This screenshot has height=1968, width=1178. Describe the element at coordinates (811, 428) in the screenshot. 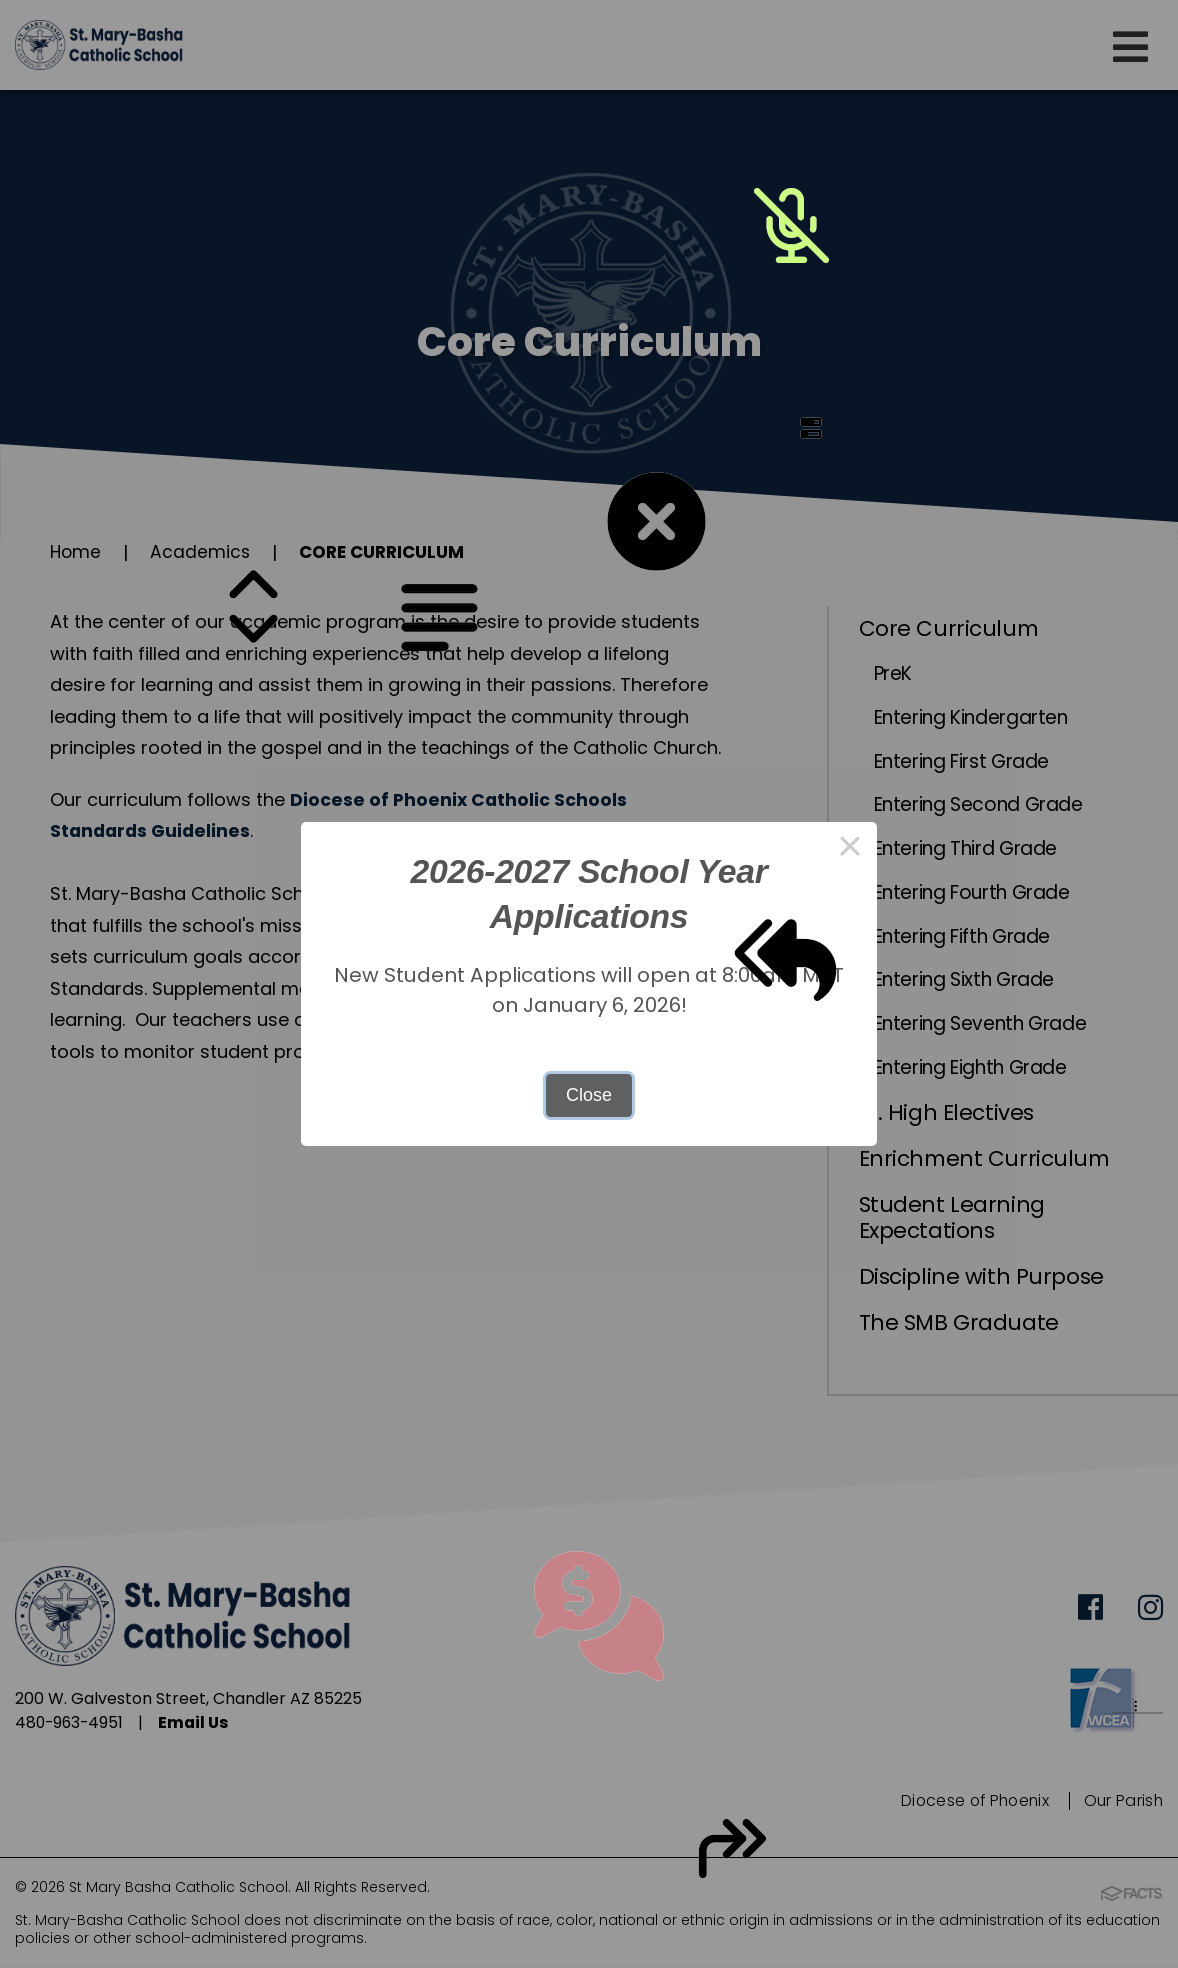

I see `view task or download progress` at that location.